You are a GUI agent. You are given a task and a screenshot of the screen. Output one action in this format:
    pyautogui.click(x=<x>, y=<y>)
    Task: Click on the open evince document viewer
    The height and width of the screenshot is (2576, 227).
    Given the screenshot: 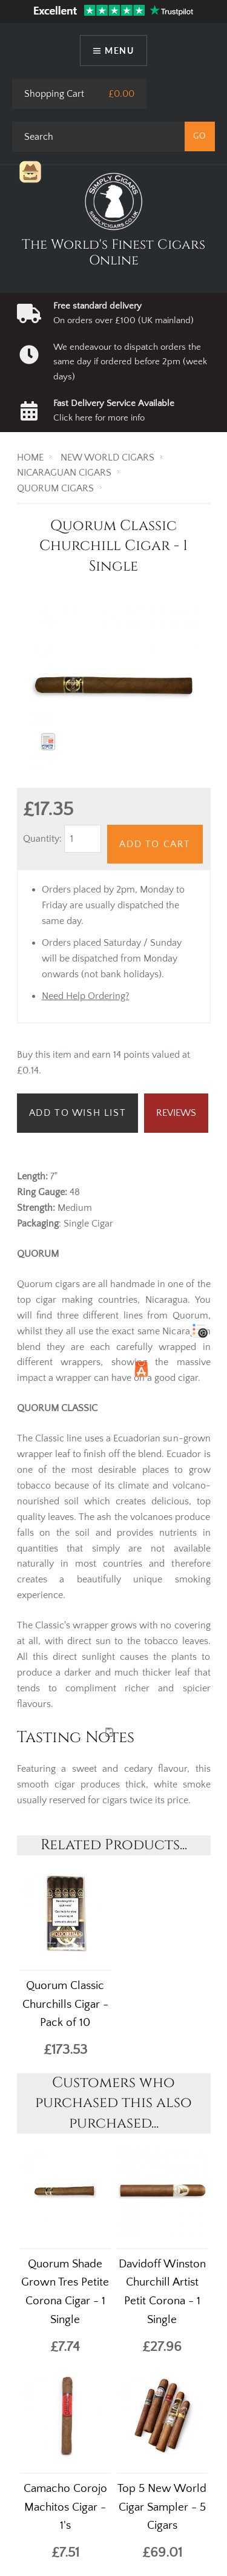 What is the action you would take?
    pyautogui.click(x=48, y=741)
    